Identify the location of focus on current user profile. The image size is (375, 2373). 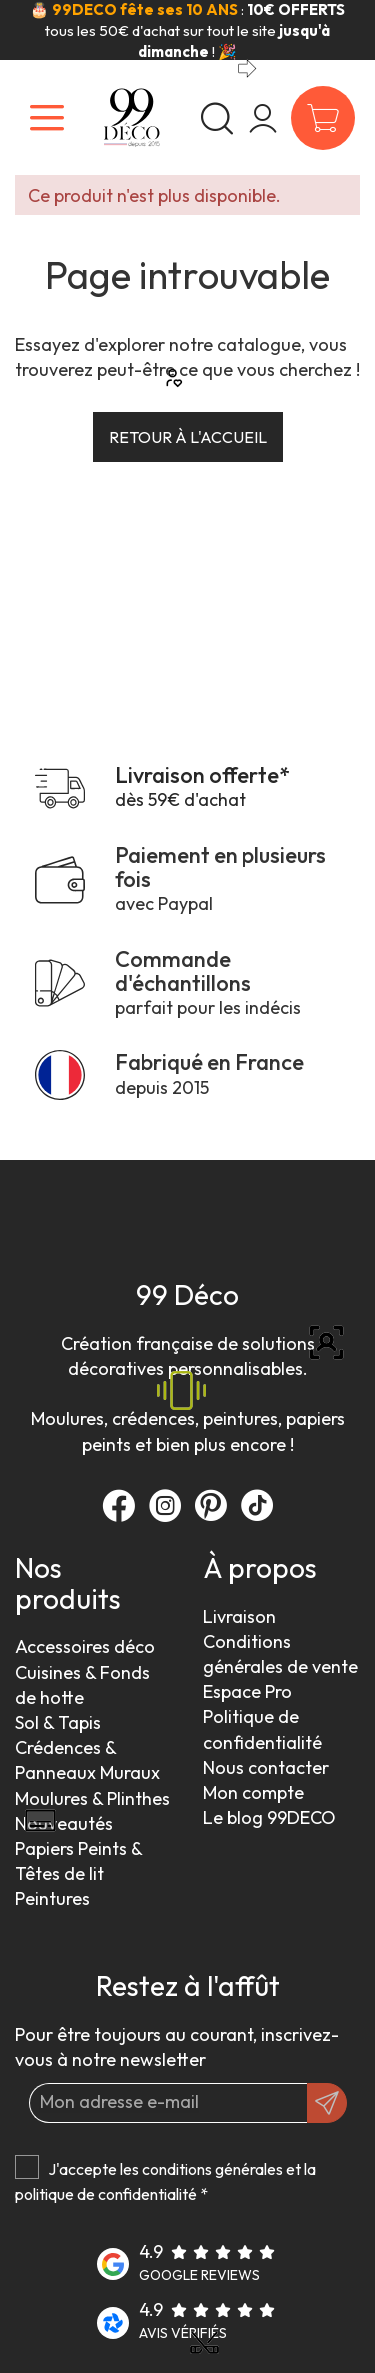
(326, 1342).